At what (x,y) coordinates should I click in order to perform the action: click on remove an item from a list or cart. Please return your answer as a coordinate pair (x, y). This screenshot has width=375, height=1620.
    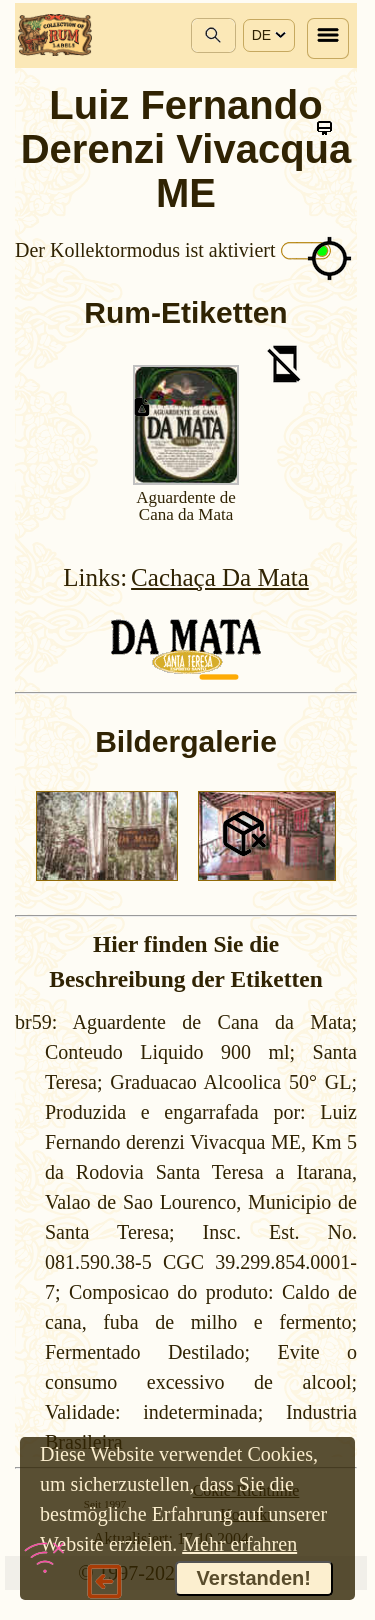
    Looking at the image, I should click on (219, 677).